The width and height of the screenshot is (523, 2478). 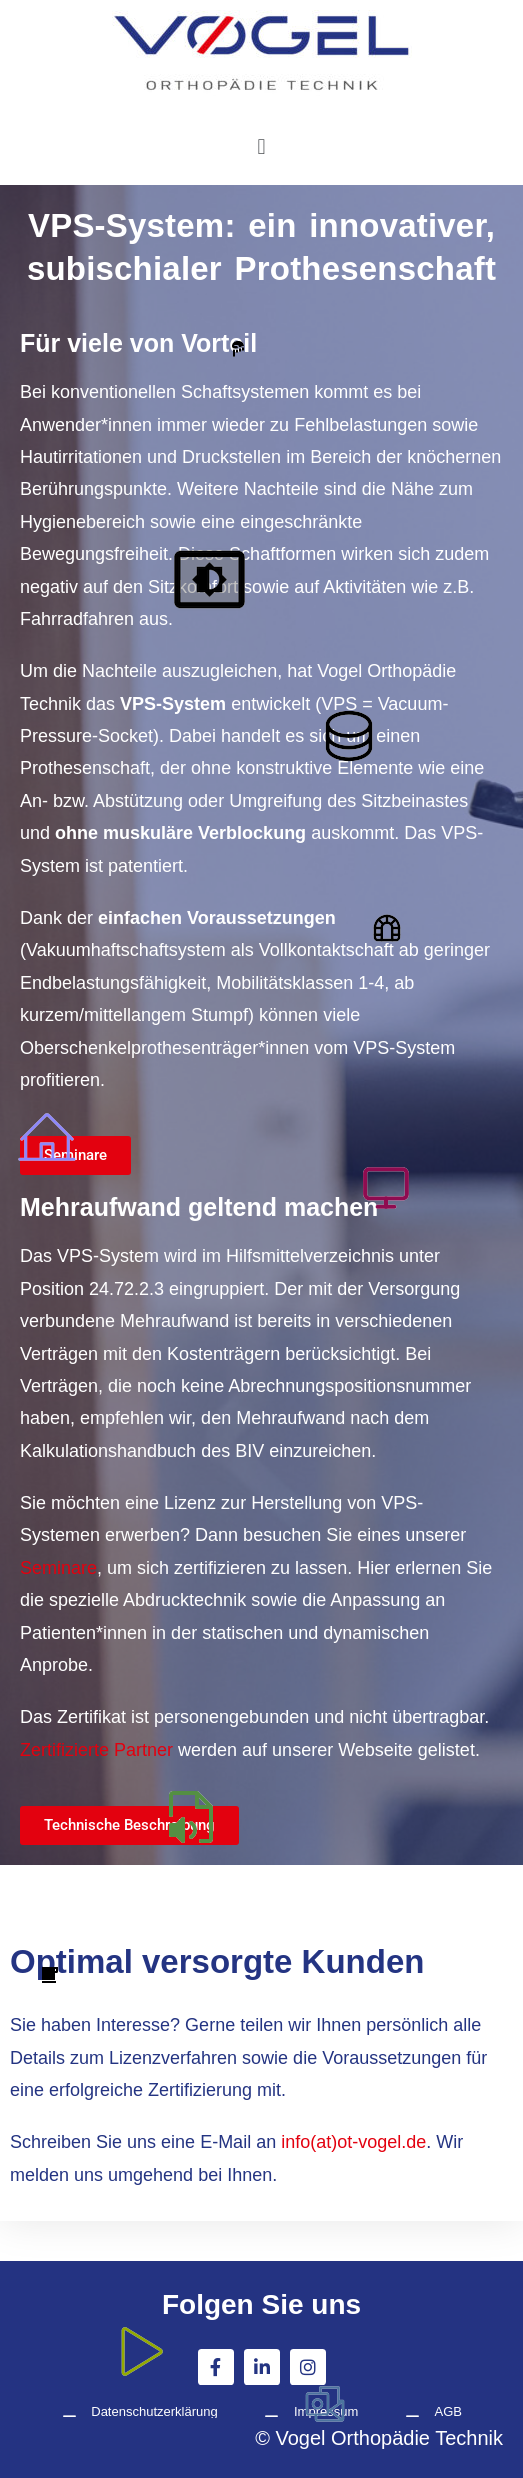 I want to click on switch to desktop display mode, so click(x=386, y=1188).